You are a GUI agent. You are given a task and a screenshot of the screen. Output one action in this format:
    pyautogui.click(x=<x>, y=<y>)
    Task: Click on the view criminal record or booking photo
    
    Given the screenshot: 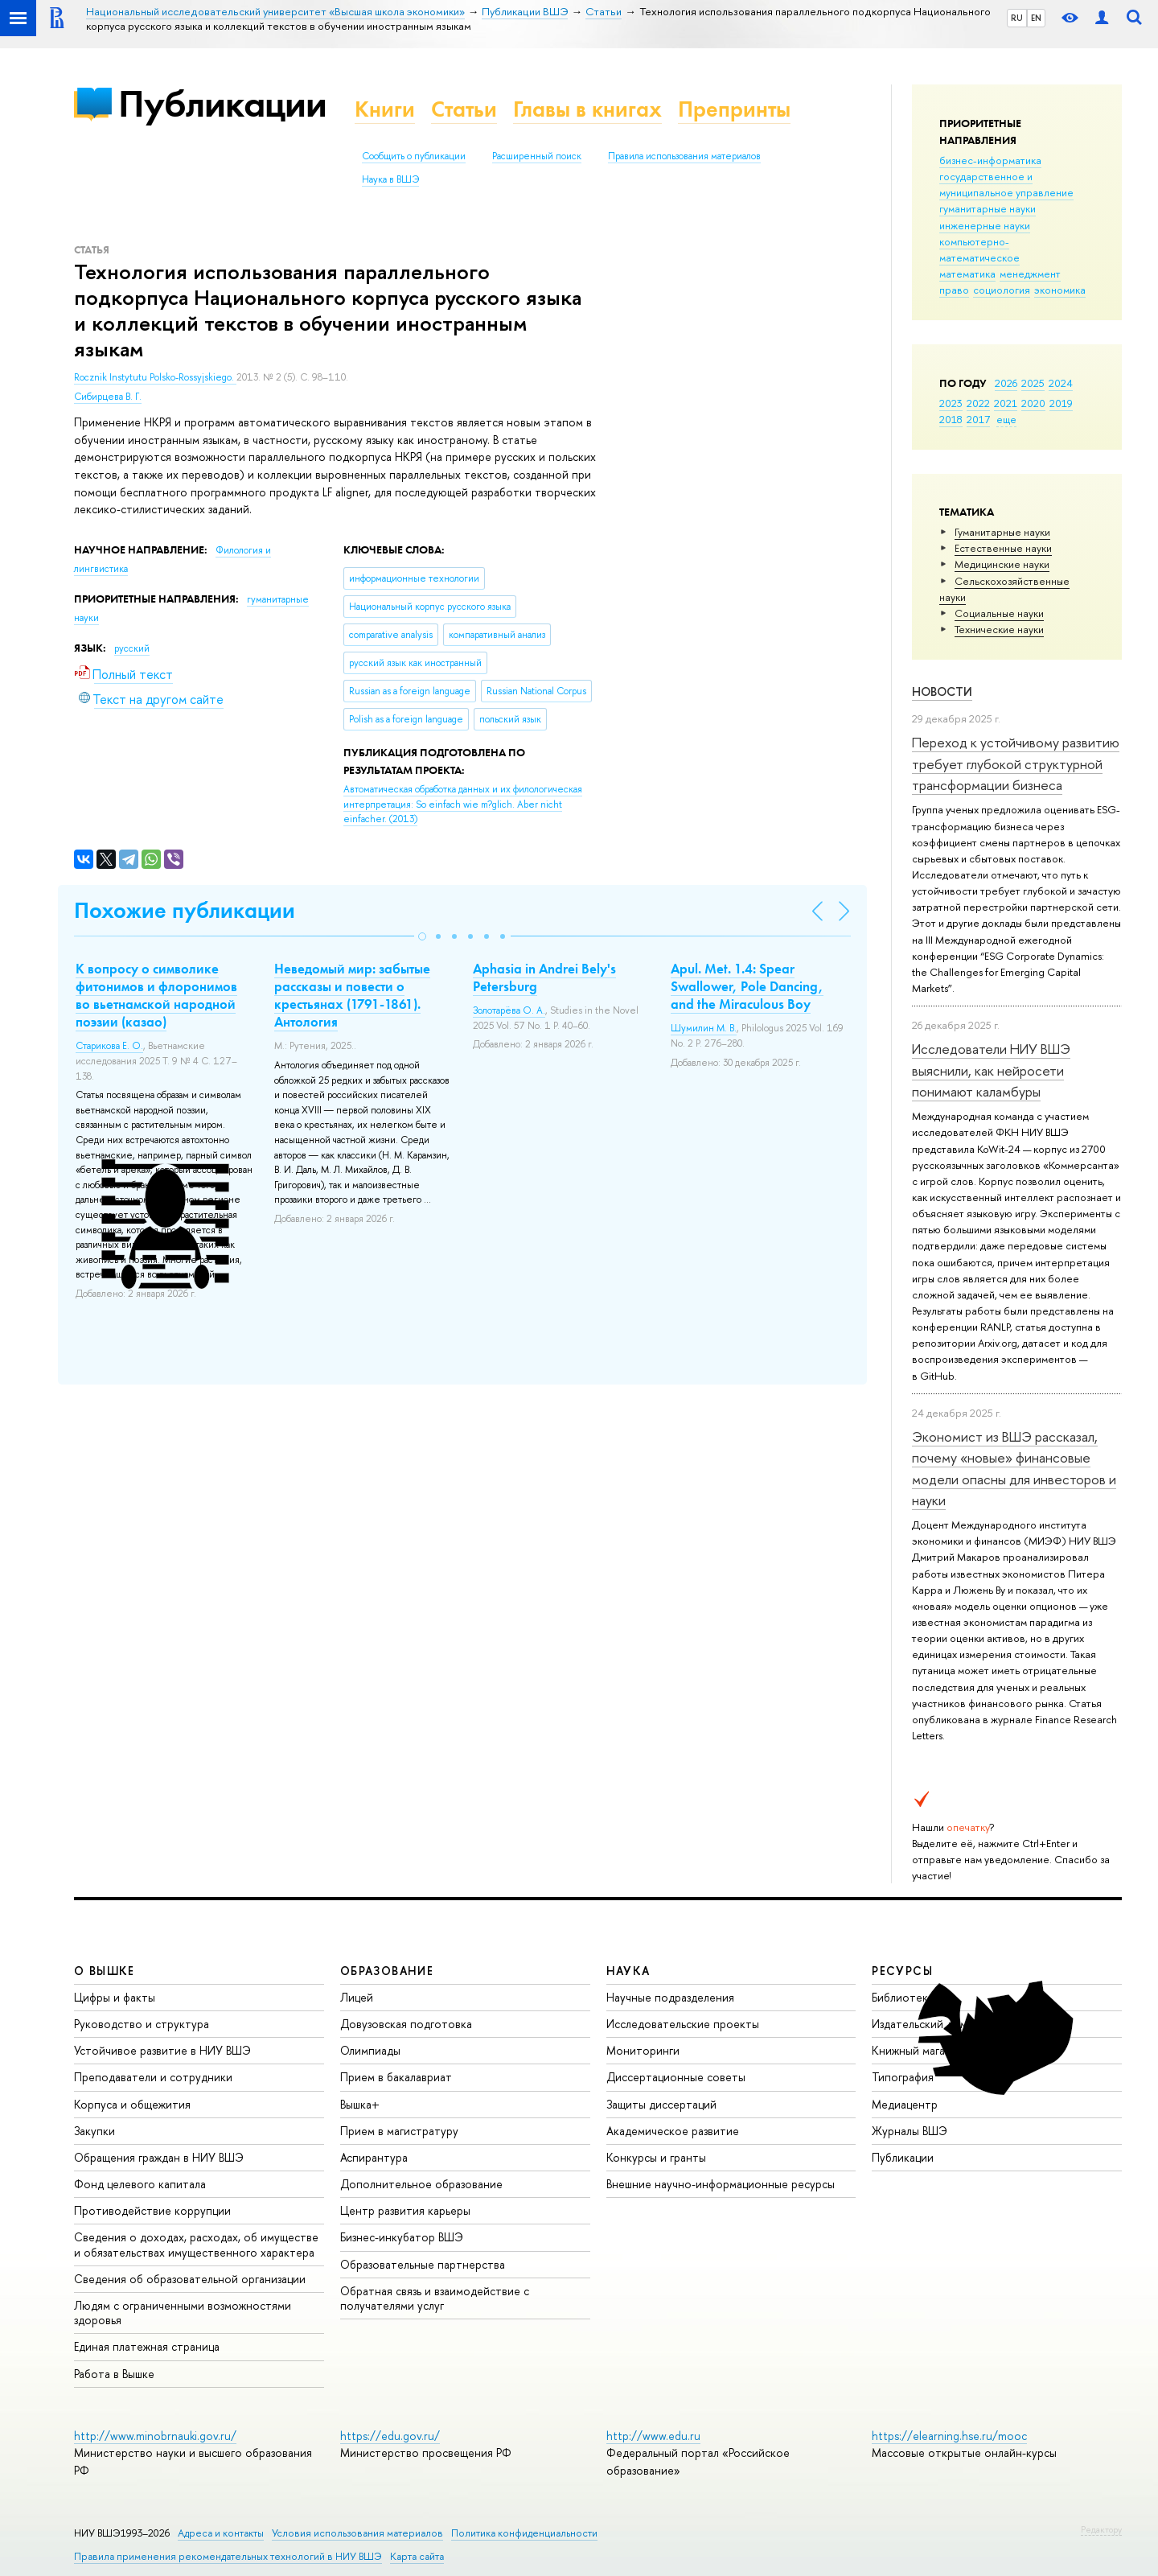 What is the action you would take?
    pyautogui.click(x=165, y=1224)
    